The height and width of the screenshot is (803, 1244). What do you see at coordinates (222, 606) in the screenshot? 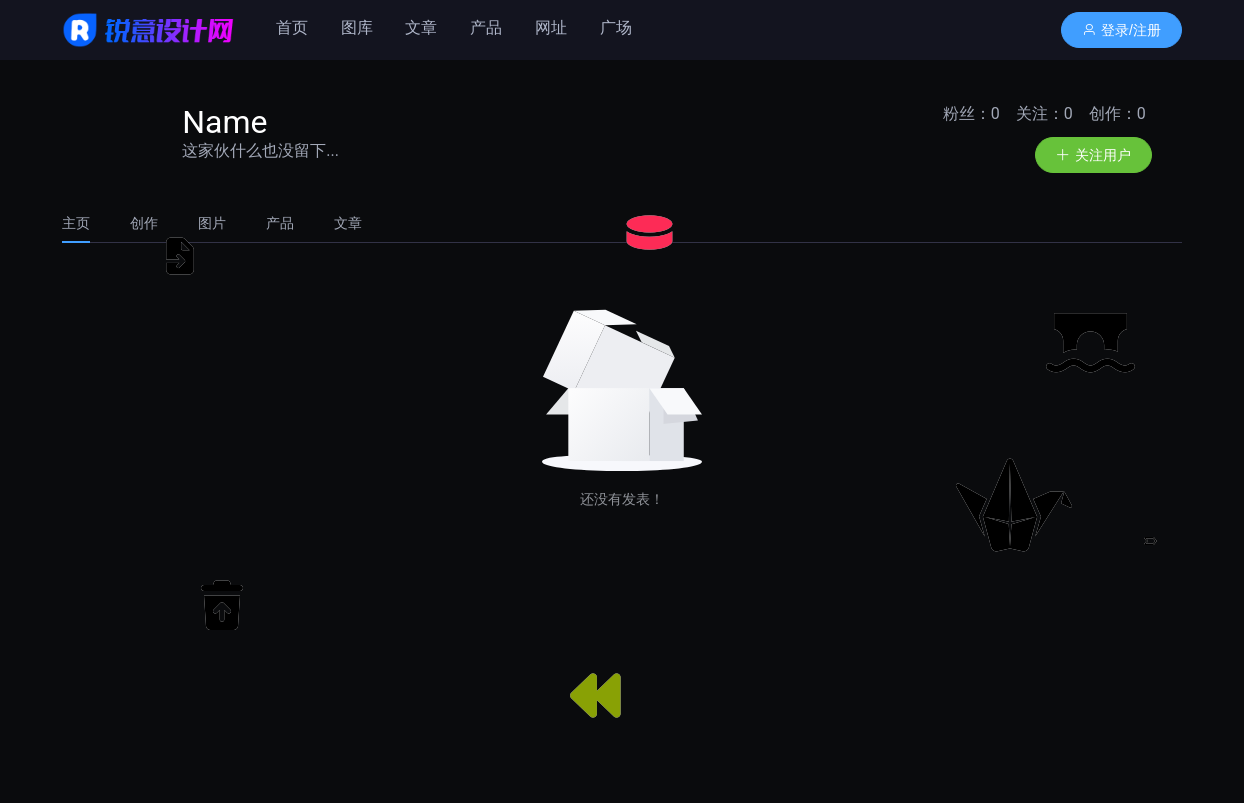
I see `restore item from trash` at bounding box center [222, 606].